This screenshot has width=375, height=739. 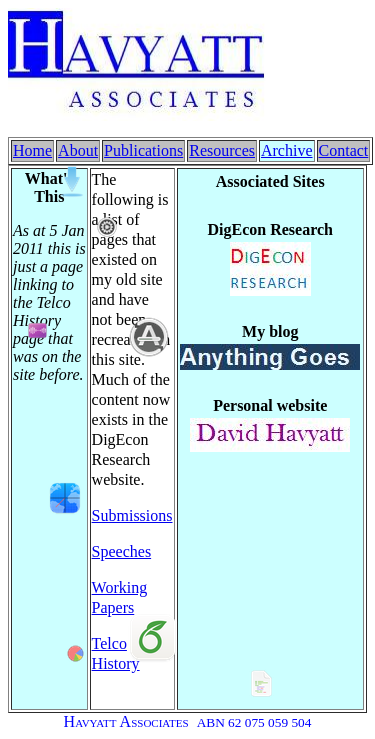 What do you see at coordinates (261, 683) in the screenshot?
I see `a COBOL source code file` at bounding box center [261, 683].